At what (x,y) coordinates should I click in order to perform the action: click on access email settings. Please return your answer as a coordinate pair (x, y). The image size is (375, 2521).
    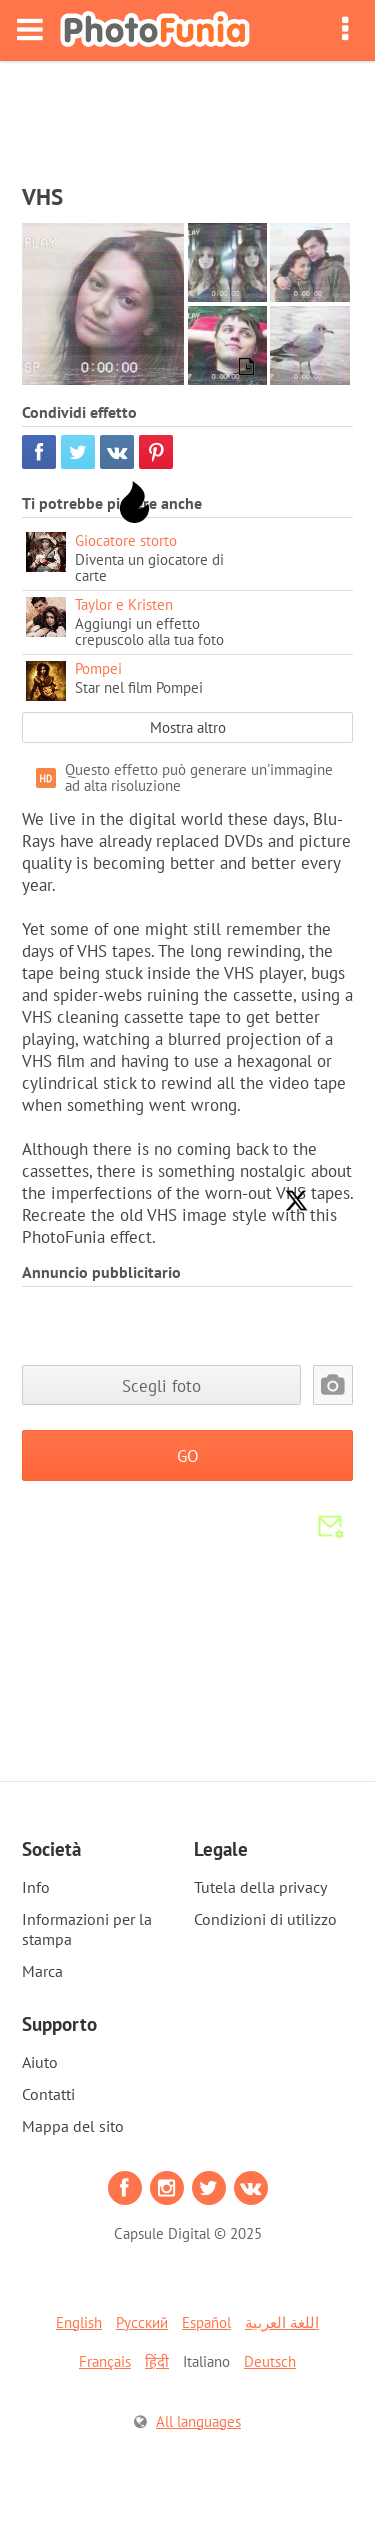
    Looking at the image, I should click on (330, 1526).